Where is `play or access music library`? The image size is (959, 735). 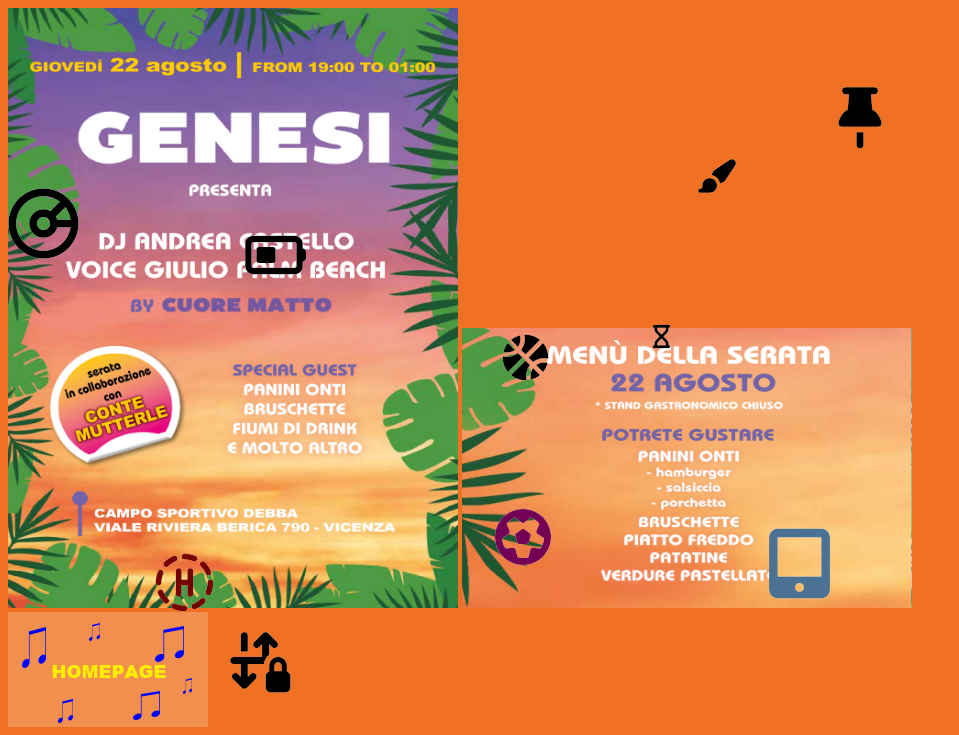 play or access music library is located at coordinates (43, 223).